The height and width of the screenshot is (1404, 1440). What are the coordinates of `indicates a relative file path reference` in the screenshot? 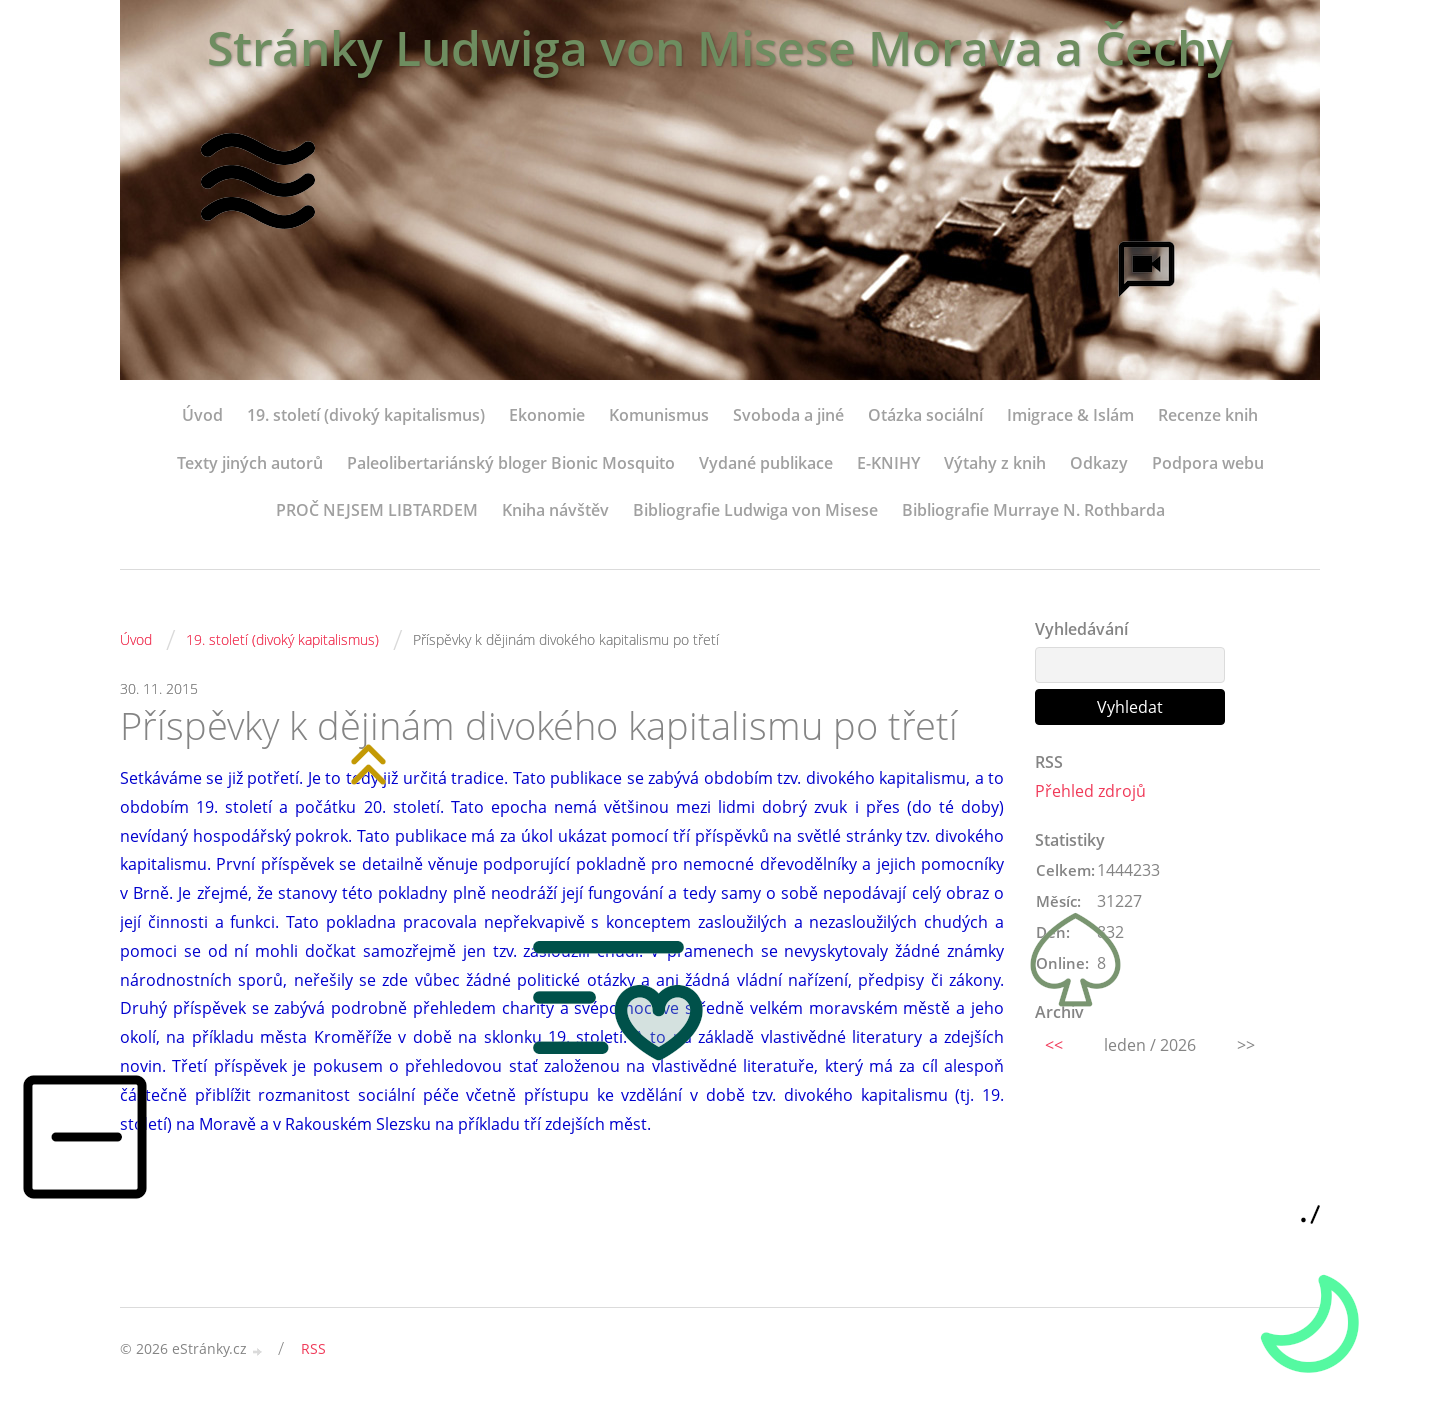 It's located at (1310, 1214).